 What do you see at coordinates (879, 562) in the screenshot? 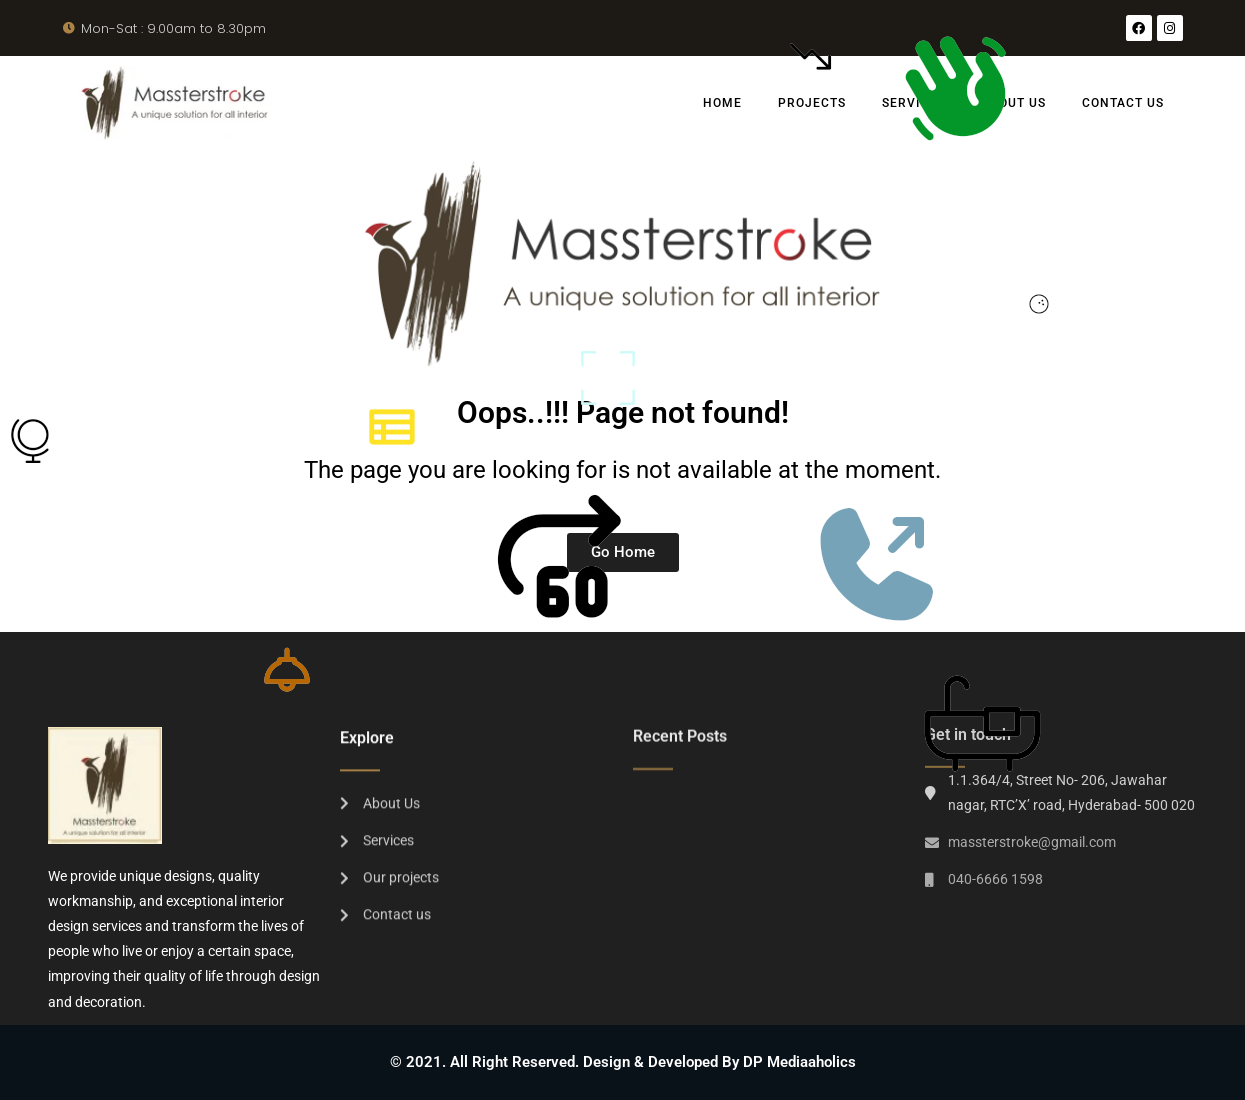
I see `make an outgoing call` at bounding box center [879, 562].